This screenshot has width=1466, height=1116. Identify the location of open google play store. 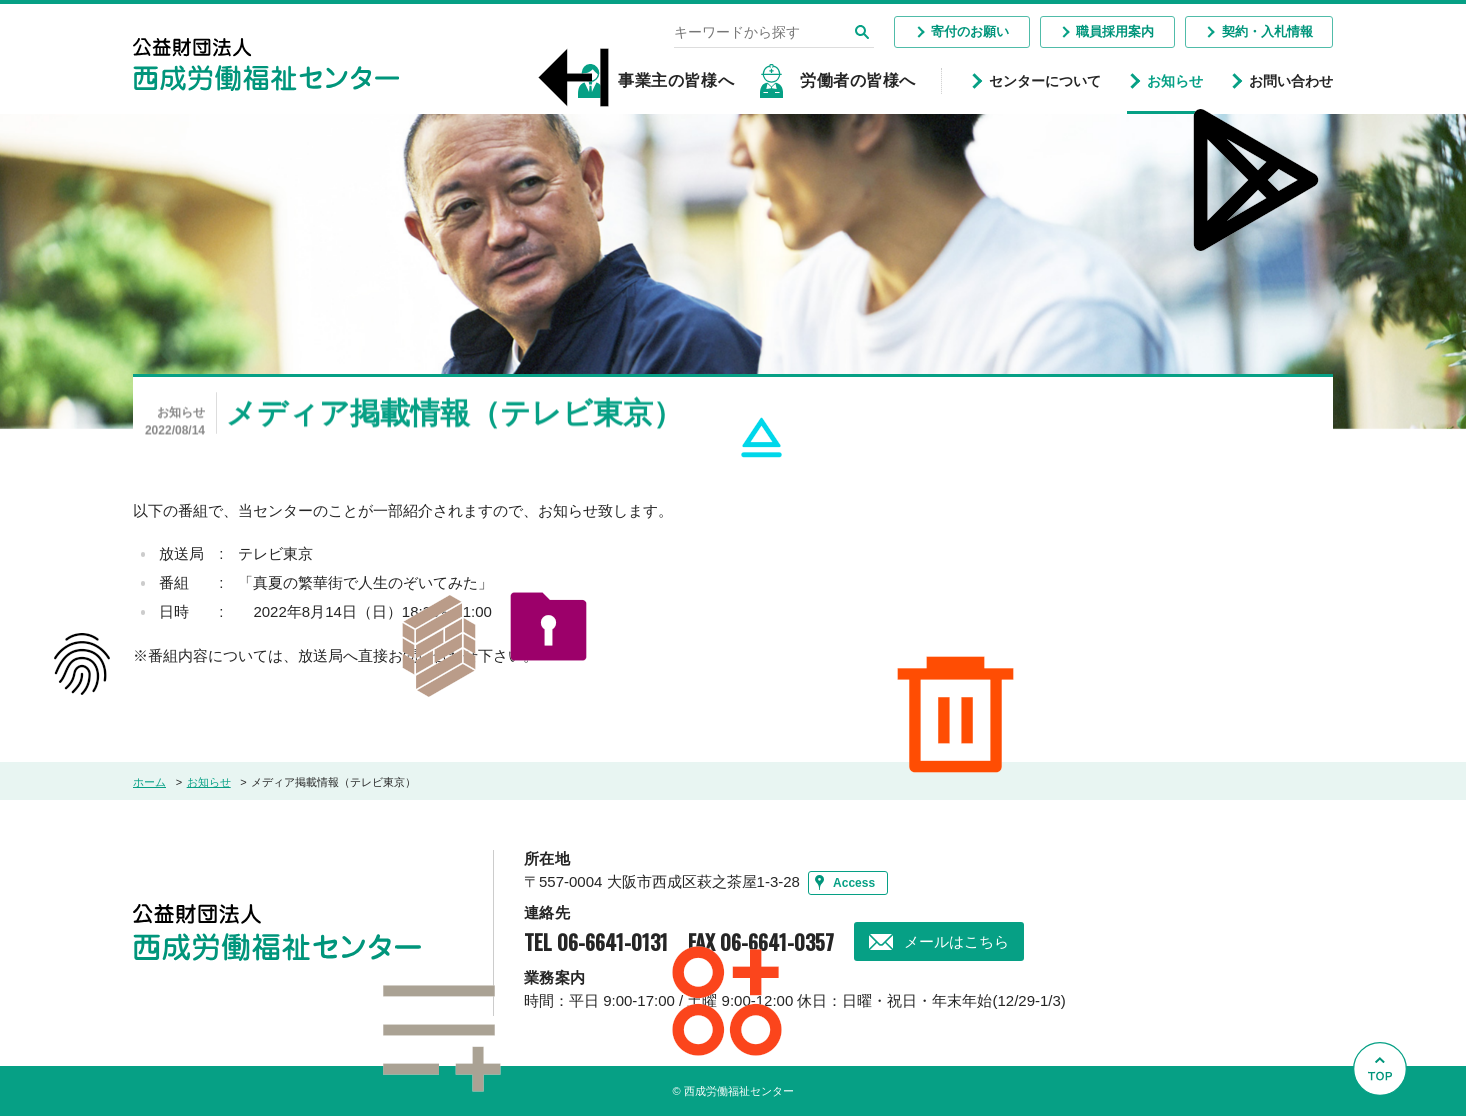
(1256, 180).